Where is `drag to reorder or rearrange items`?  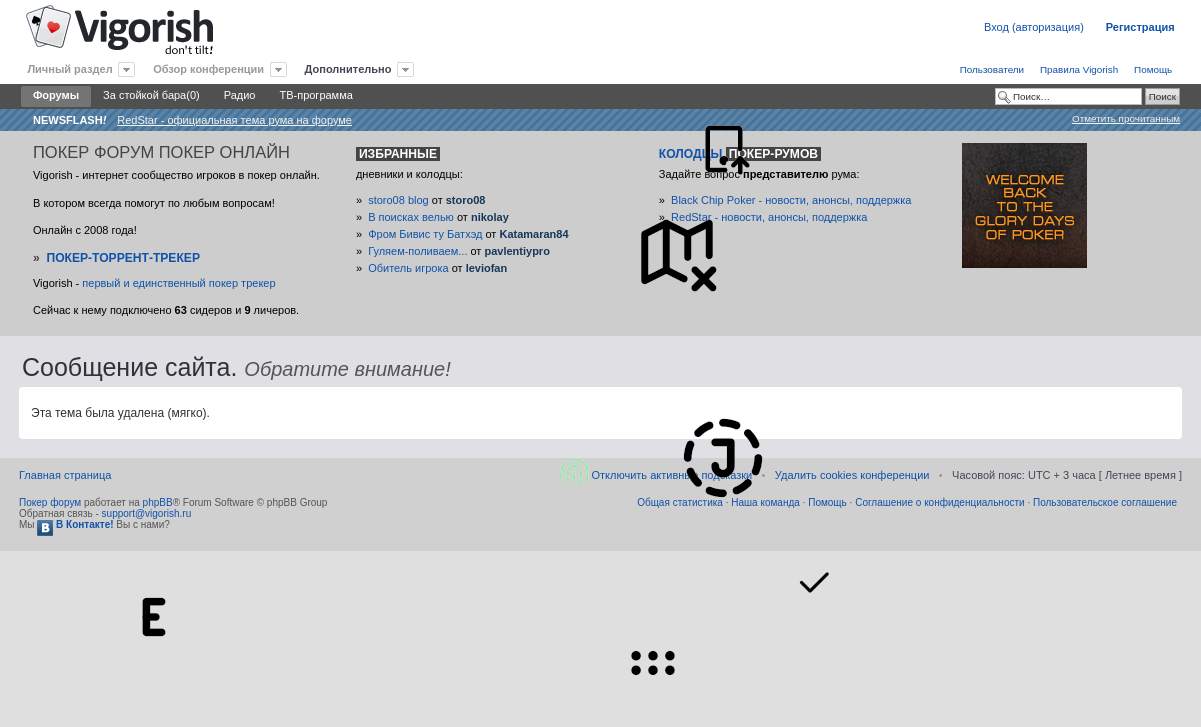 drag to reorder or rearrange items is located at coordinates (653, 663).